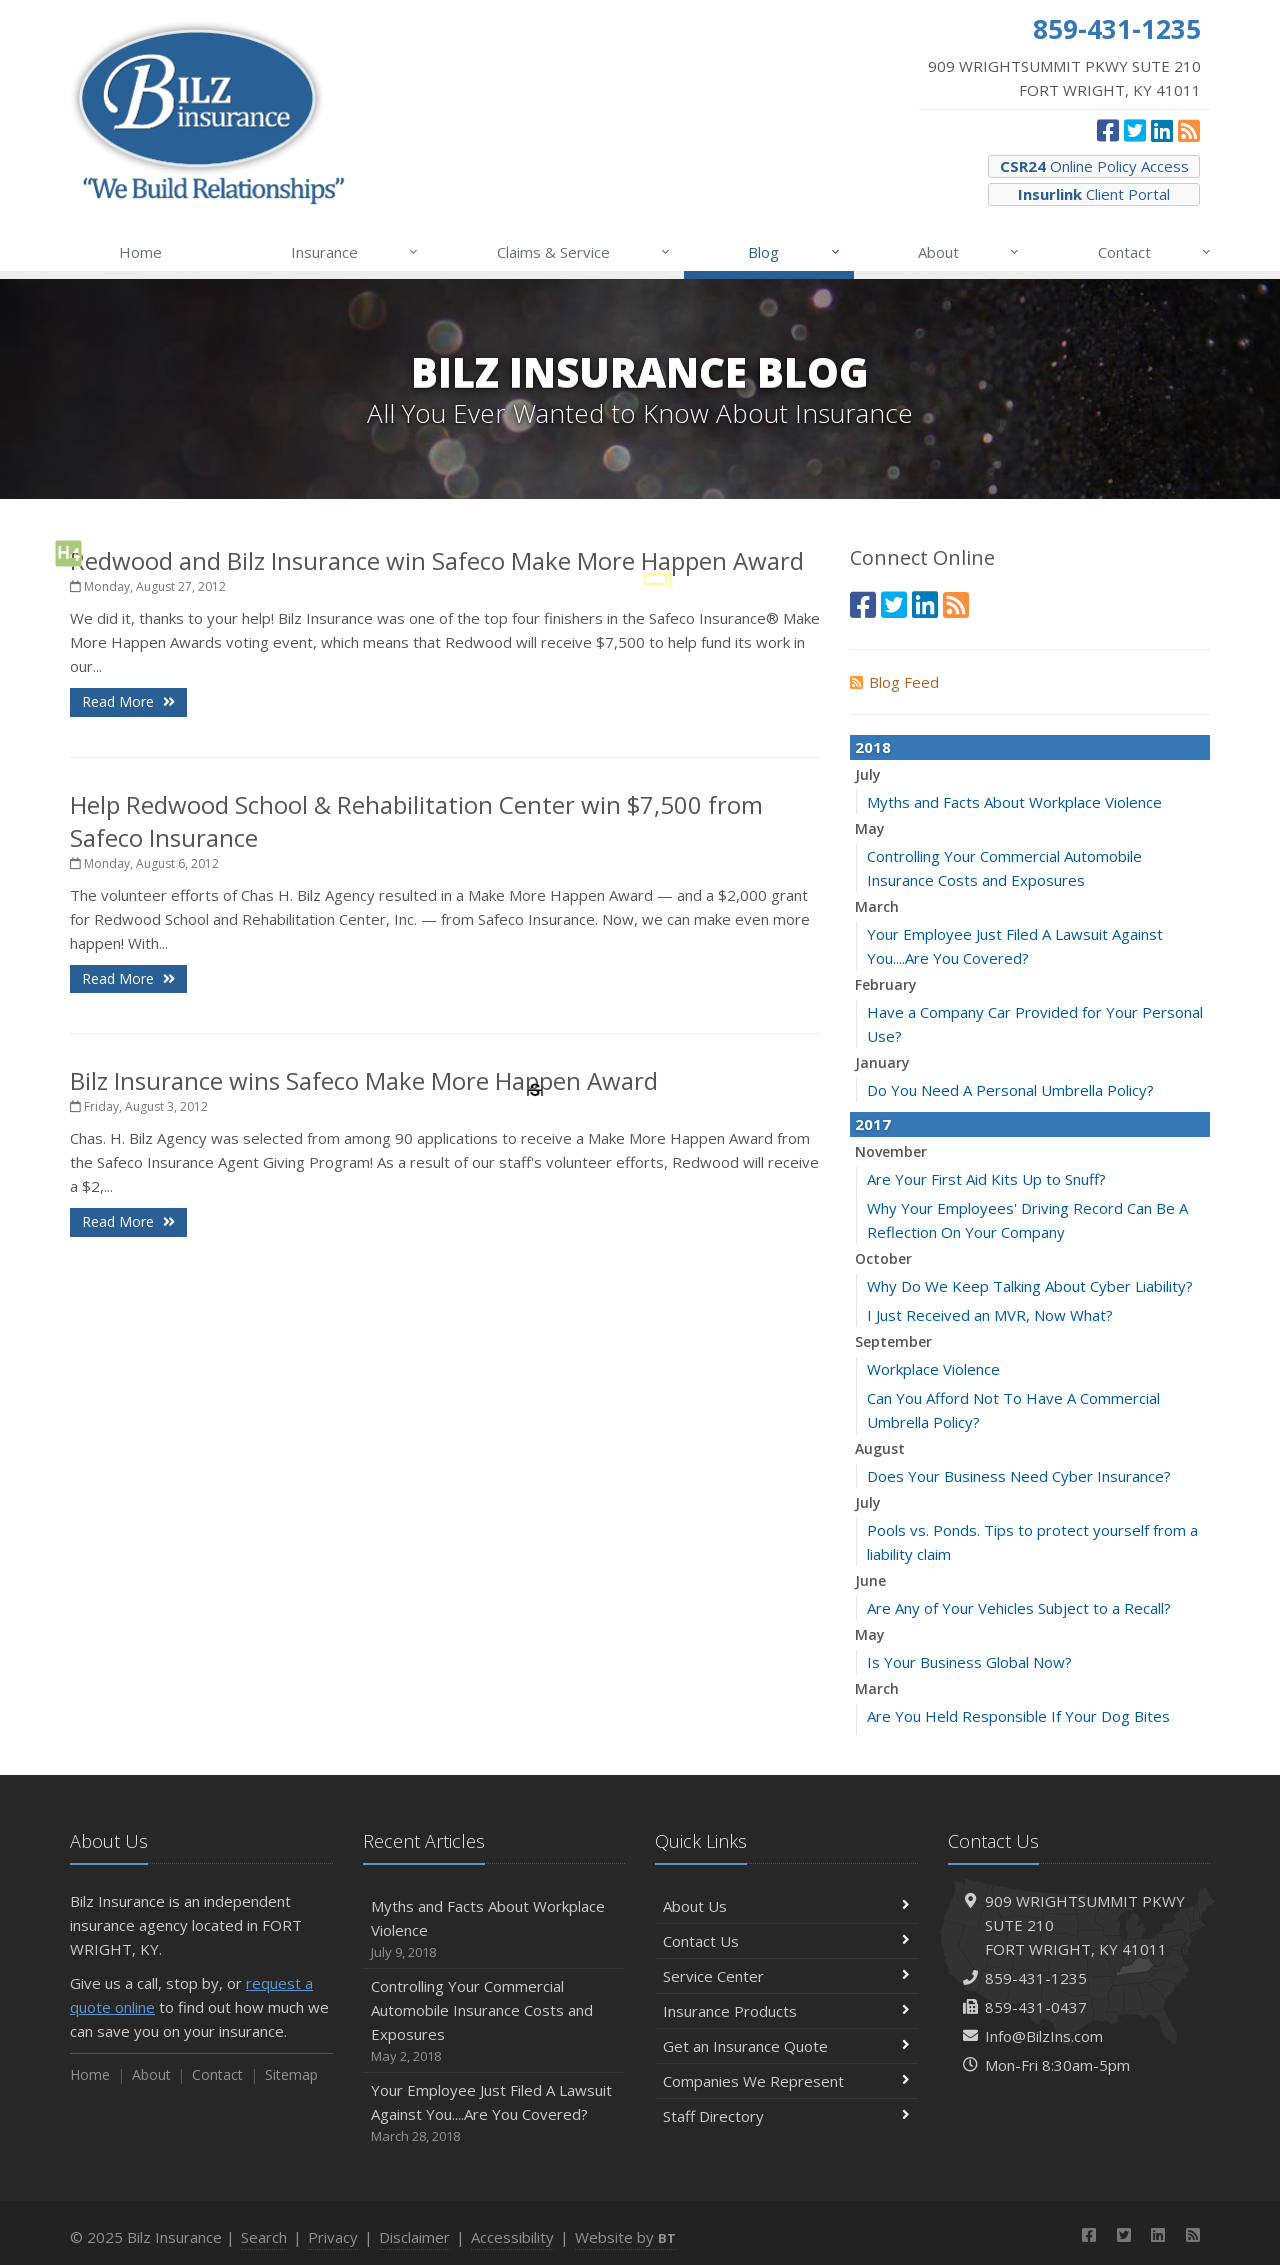 Image resolution: width=1280 pixels, height=2265 pixels. I want to click on align content to the right, so click(658, 579).